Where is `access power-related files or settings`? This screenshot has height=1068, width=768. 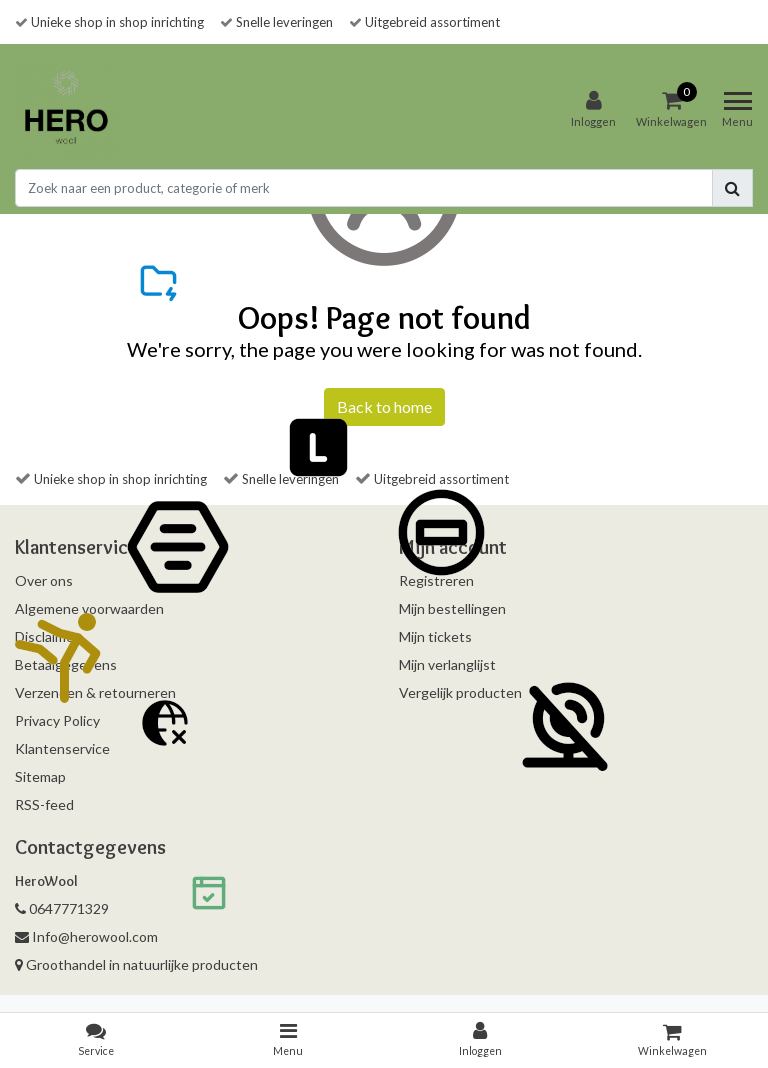
access power-related files or settings is located at coordinates (158, 281).